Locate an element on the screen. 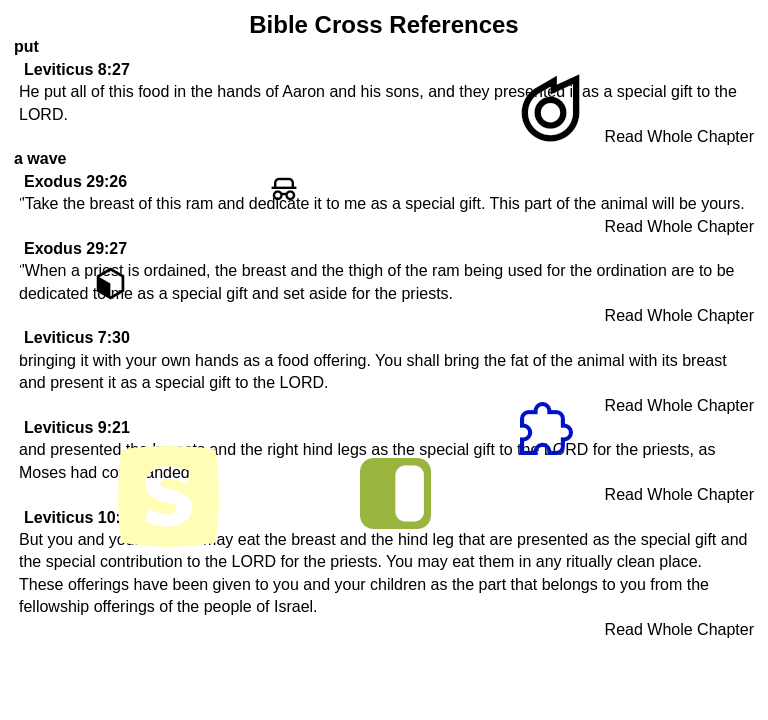  wxt framework logo is located at coordinates (546, 428).